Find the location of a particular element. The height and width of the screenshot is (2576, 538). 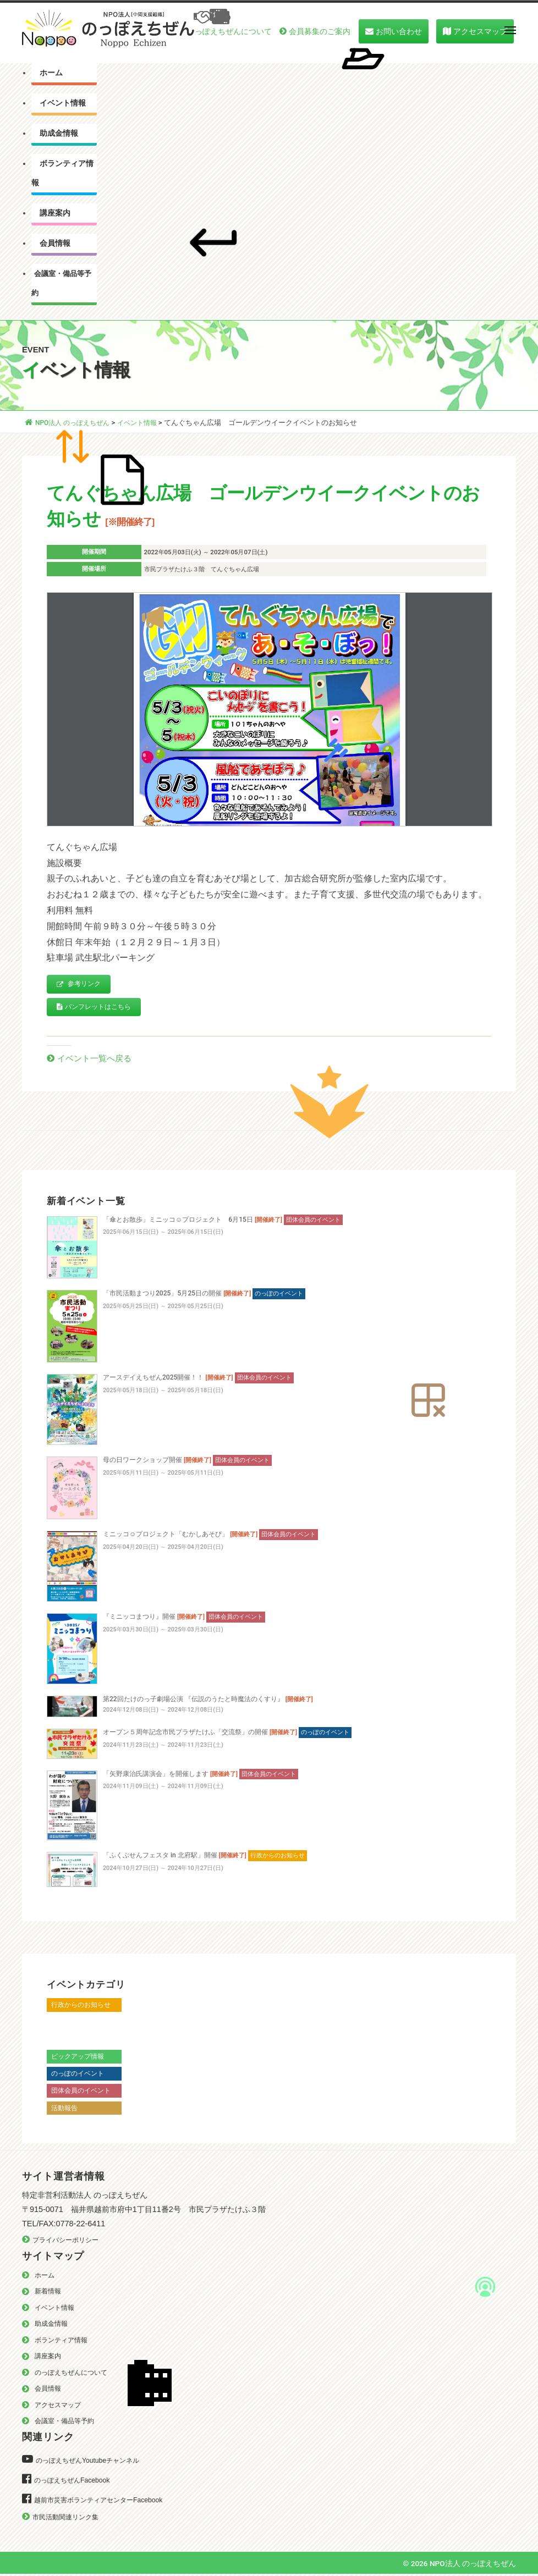

sort items in ascending or descending order is located at coordinates (73, 446).